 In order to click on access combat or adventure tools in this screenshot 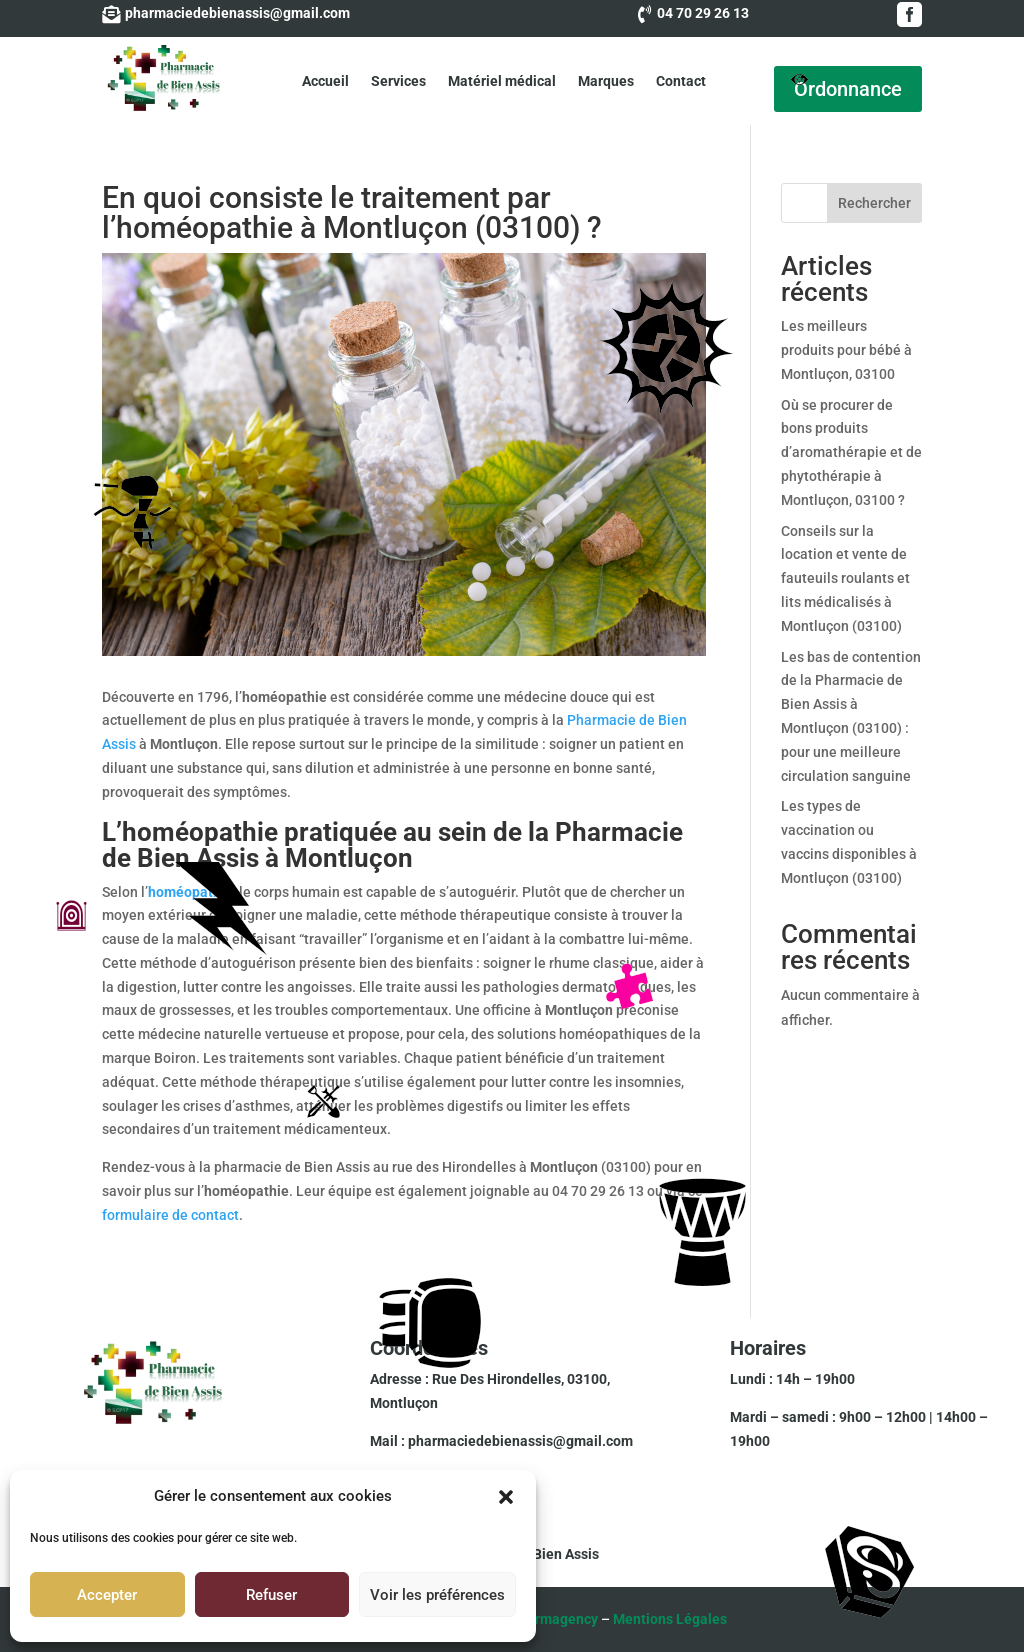, I will do `click(323, 1101)`.